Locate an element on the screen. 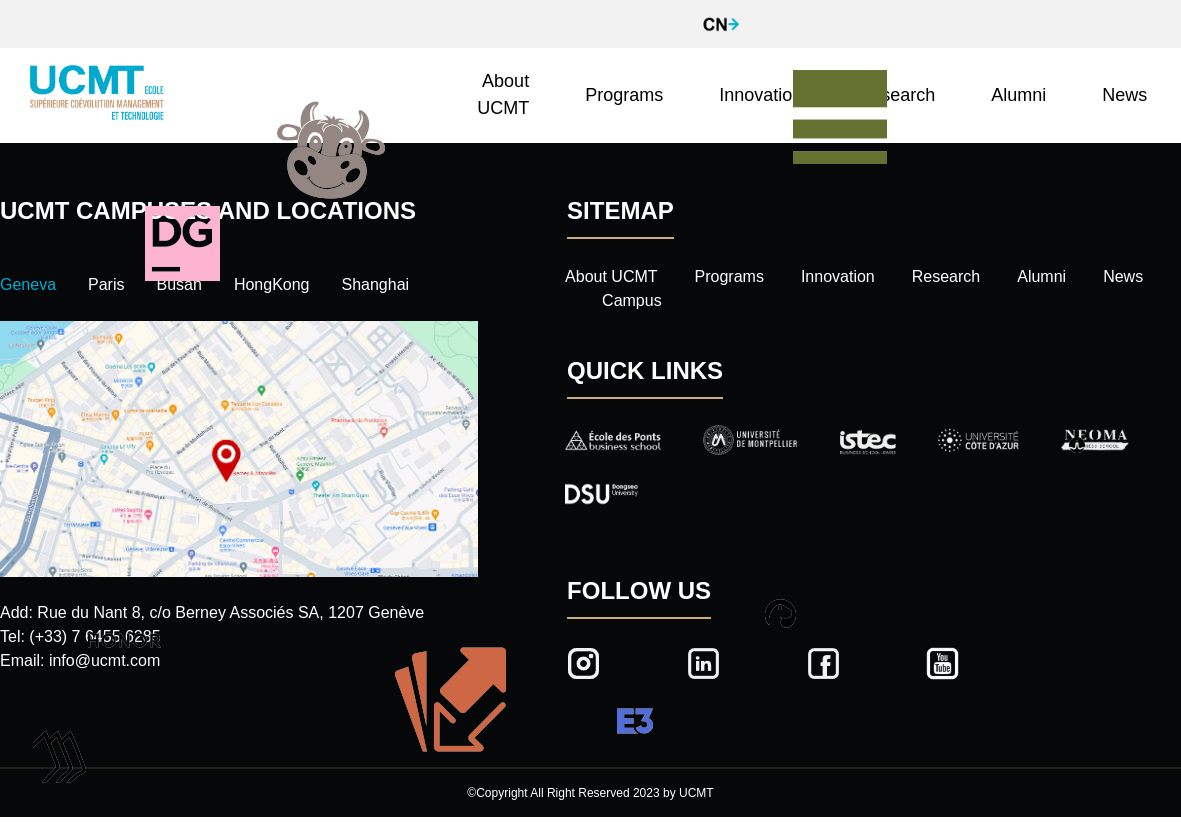  open the HappyCow app for finding vegan and vegetarian restaurants is located at coordinates (331, 150).